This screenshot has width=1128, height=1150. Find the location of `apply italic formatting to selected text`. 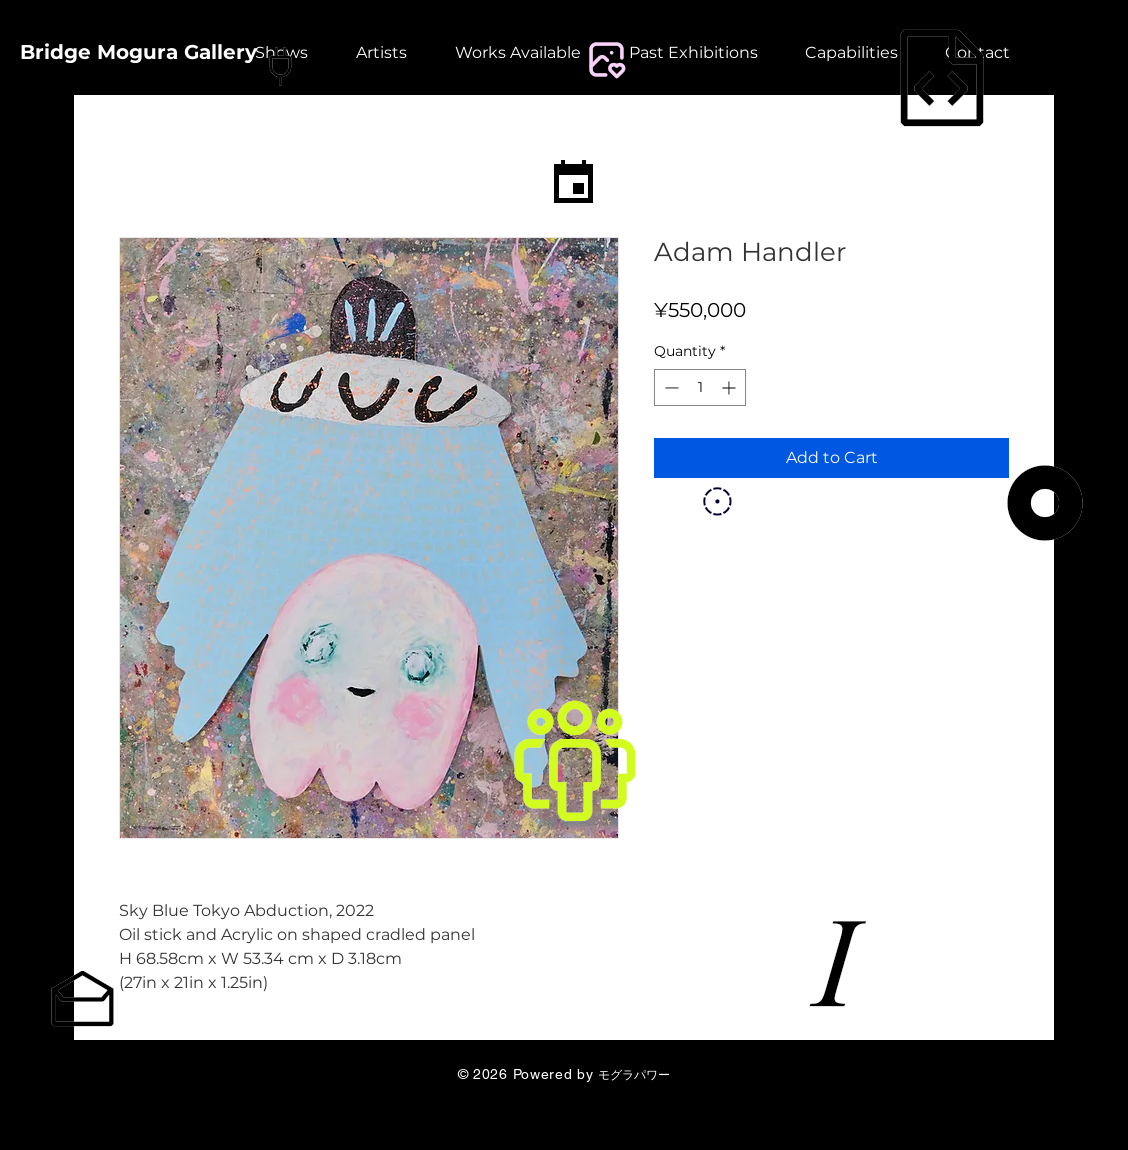

apply italic formatting to selected text is located at coordinates (838, 964).